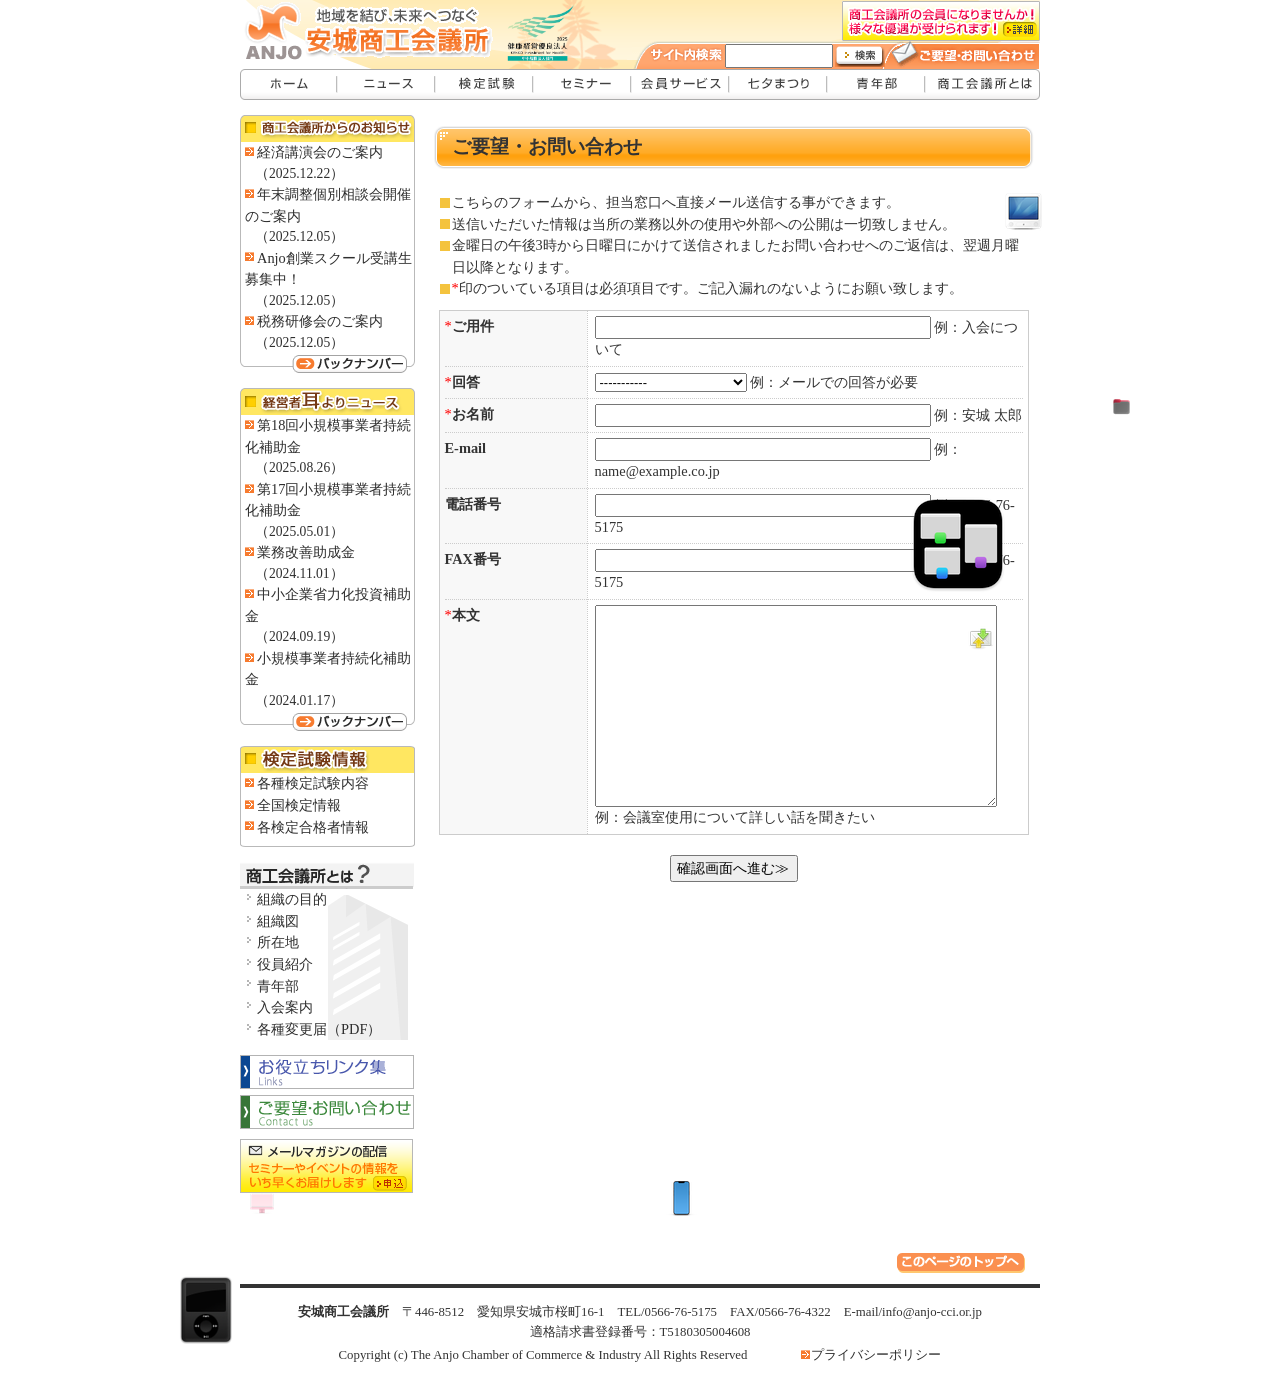  Describe the element at coordinates (1121, 406) in the screenshot. I see `open folder to view contents` at that location.